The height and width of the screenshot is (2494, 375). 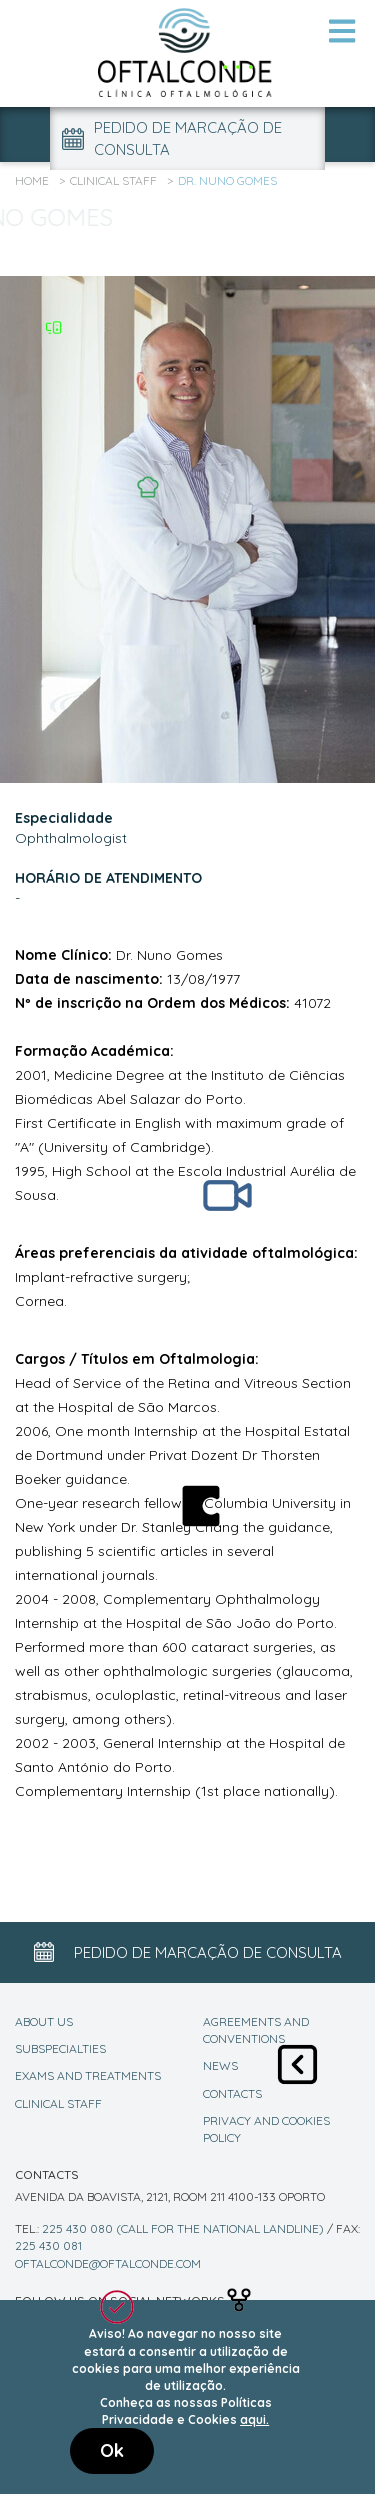 I want to click on access more options or actions, so click(x=238, y=67).